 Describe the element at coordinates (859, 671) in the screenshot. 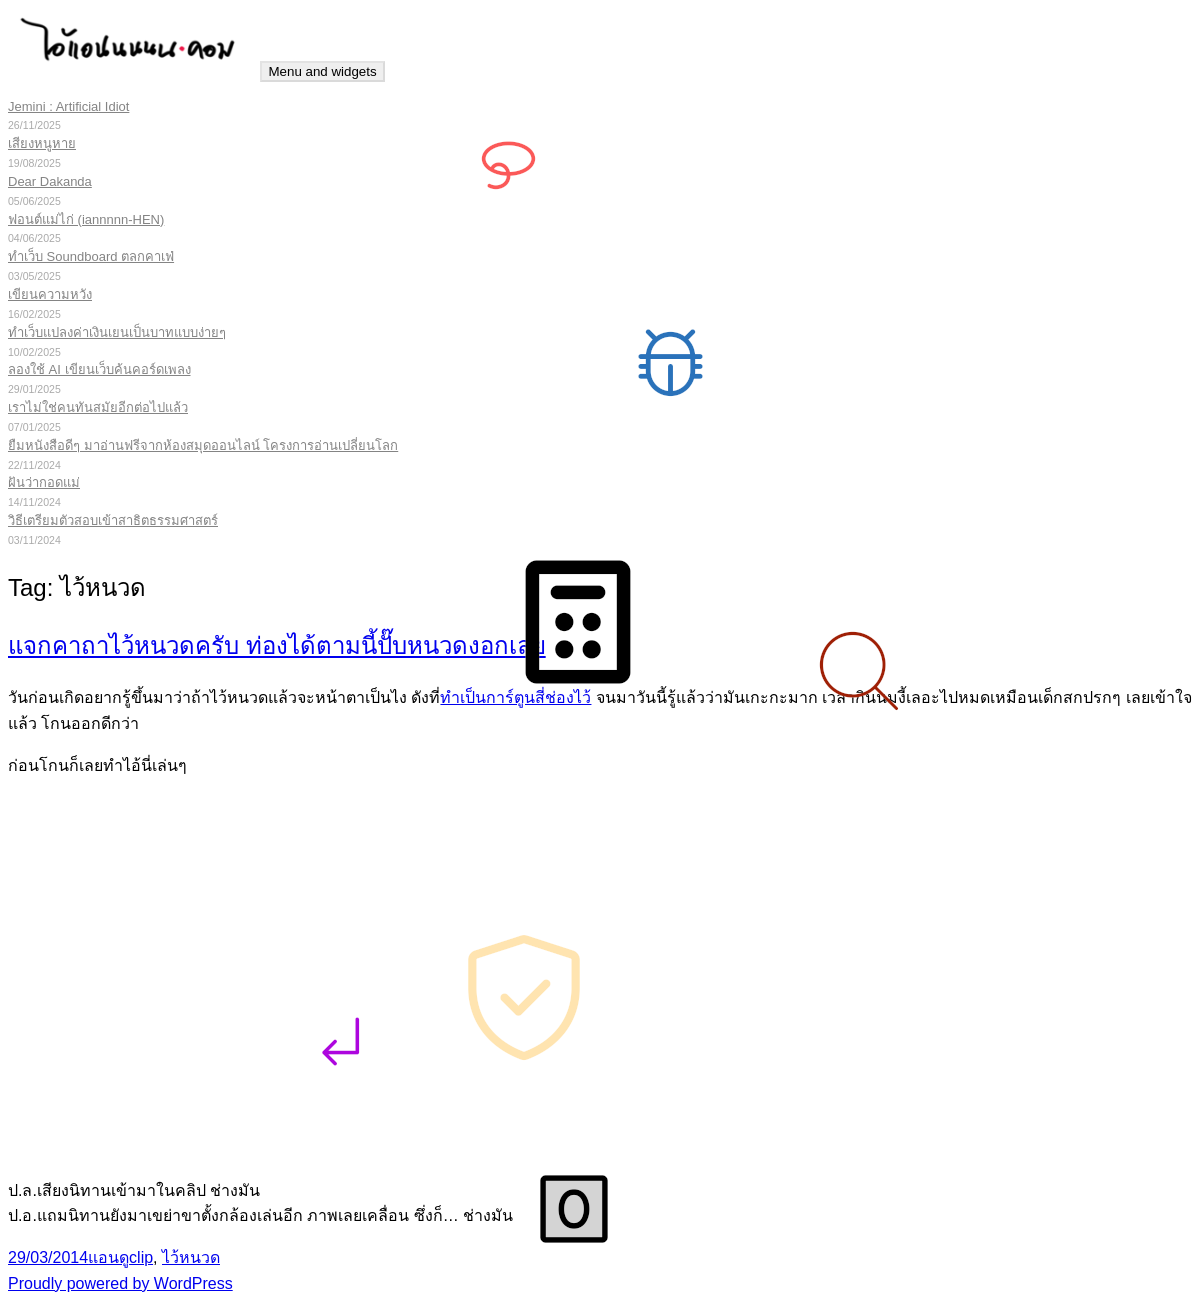

I see `search for content or items` at that location.